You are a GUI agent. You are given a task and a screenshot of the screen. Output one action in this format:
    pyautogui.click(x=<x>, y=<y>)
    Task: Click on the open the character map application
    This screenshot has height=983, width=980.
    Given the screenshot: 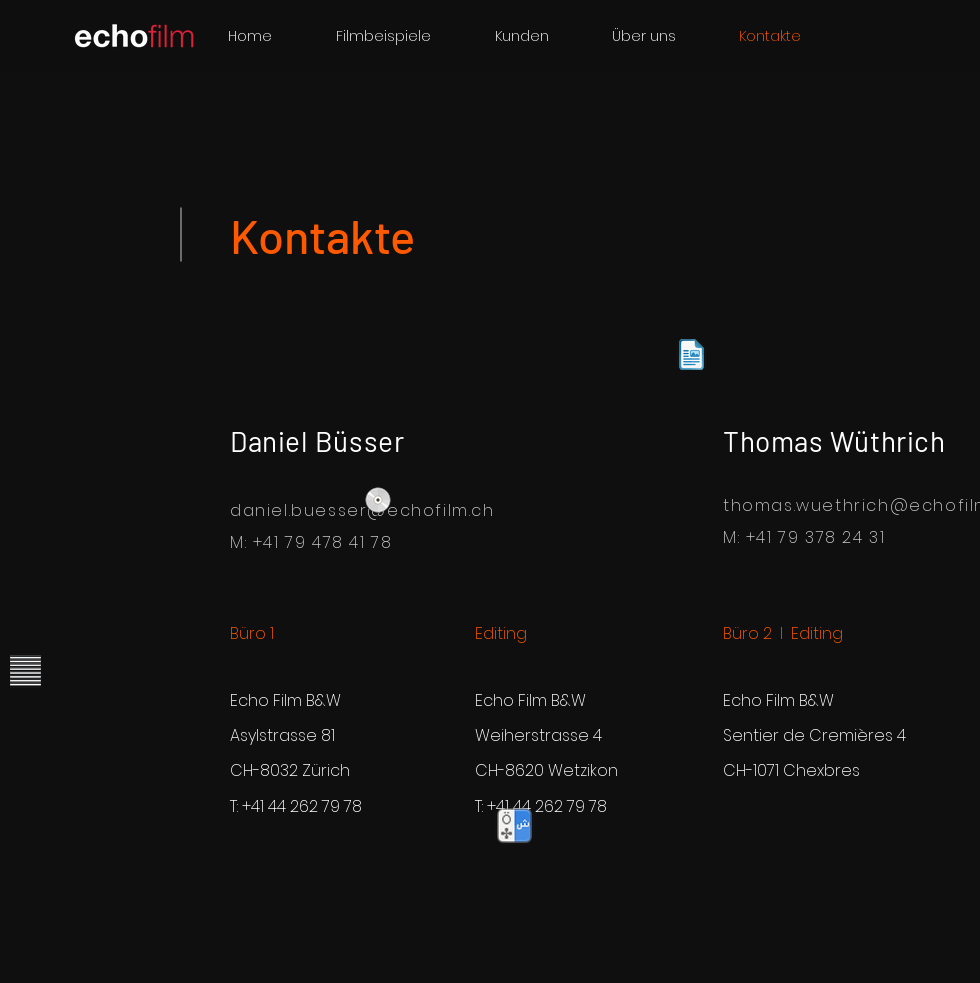 What is the action you would take?
    pyautogui.click(x=514, y=825)
    